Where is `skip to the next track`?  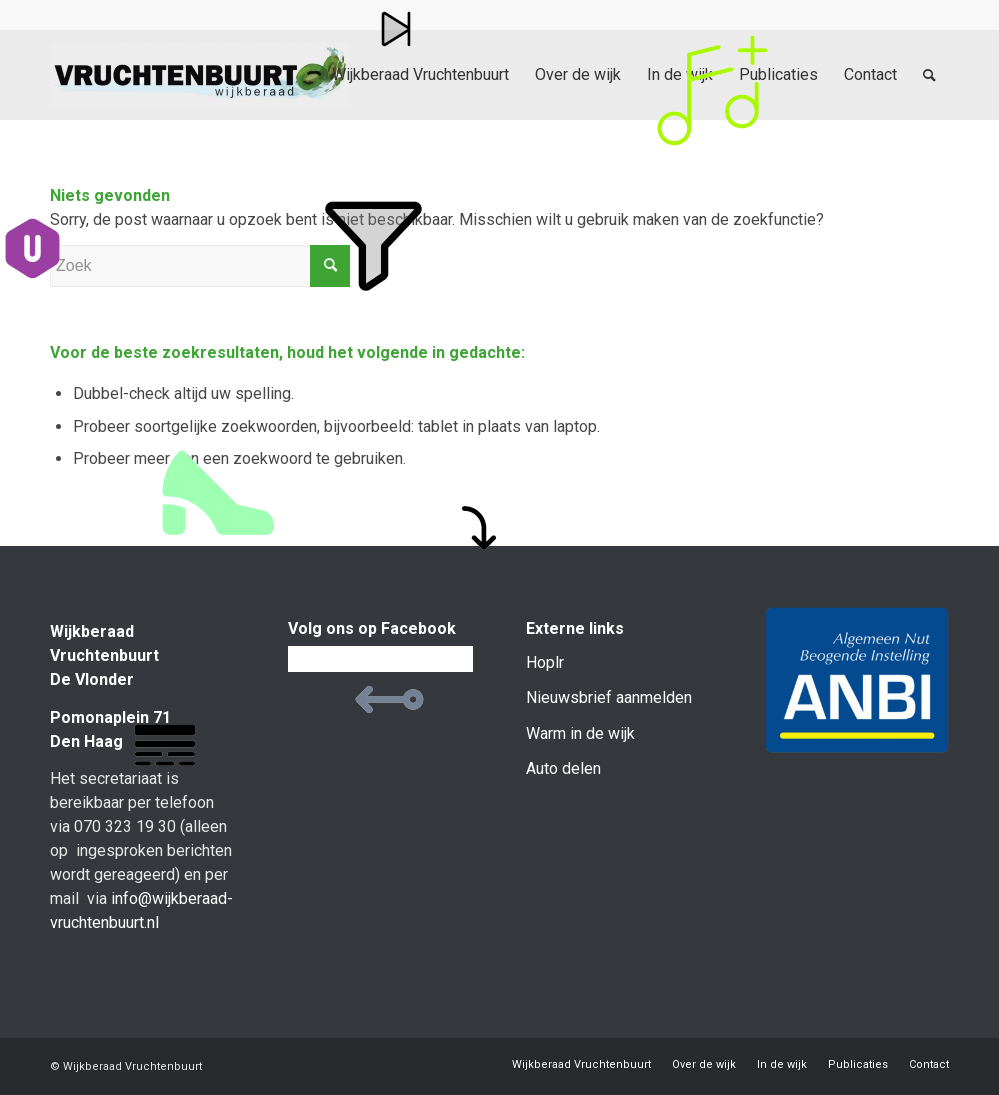 skip to the next track is located at coordinates (396, 29).